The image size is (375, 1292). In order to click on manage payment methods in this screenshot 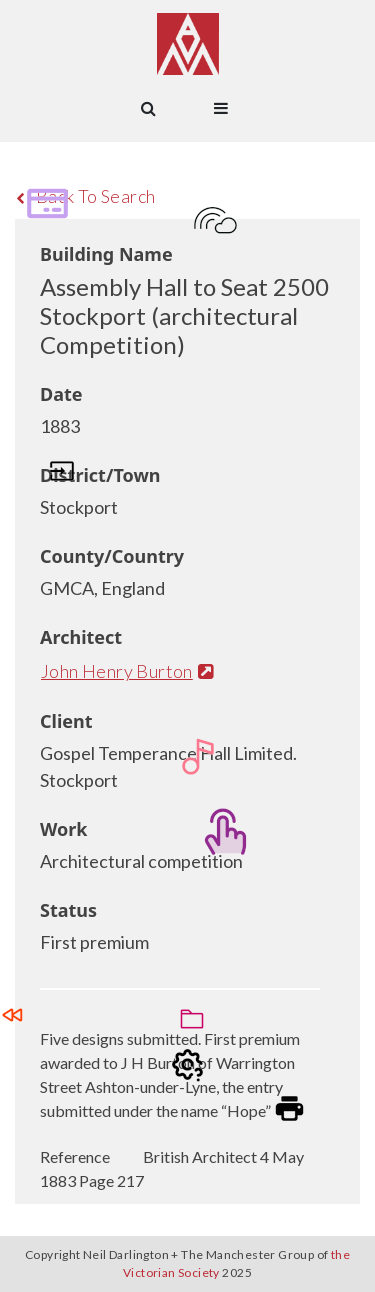, I will do `click(47, 203)`.